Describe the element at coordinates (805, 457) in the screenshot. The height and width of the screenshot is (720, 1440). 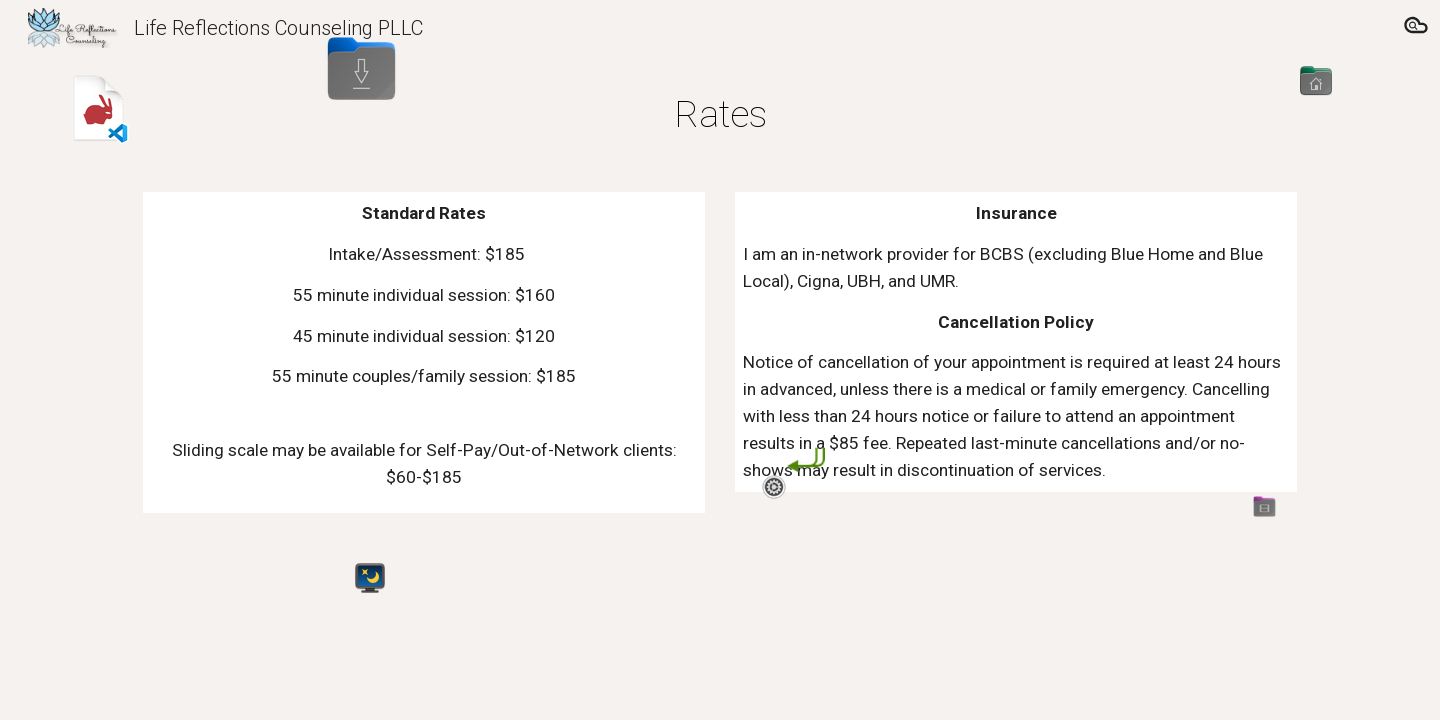
I see `reply to all recipients of an email` at that location.